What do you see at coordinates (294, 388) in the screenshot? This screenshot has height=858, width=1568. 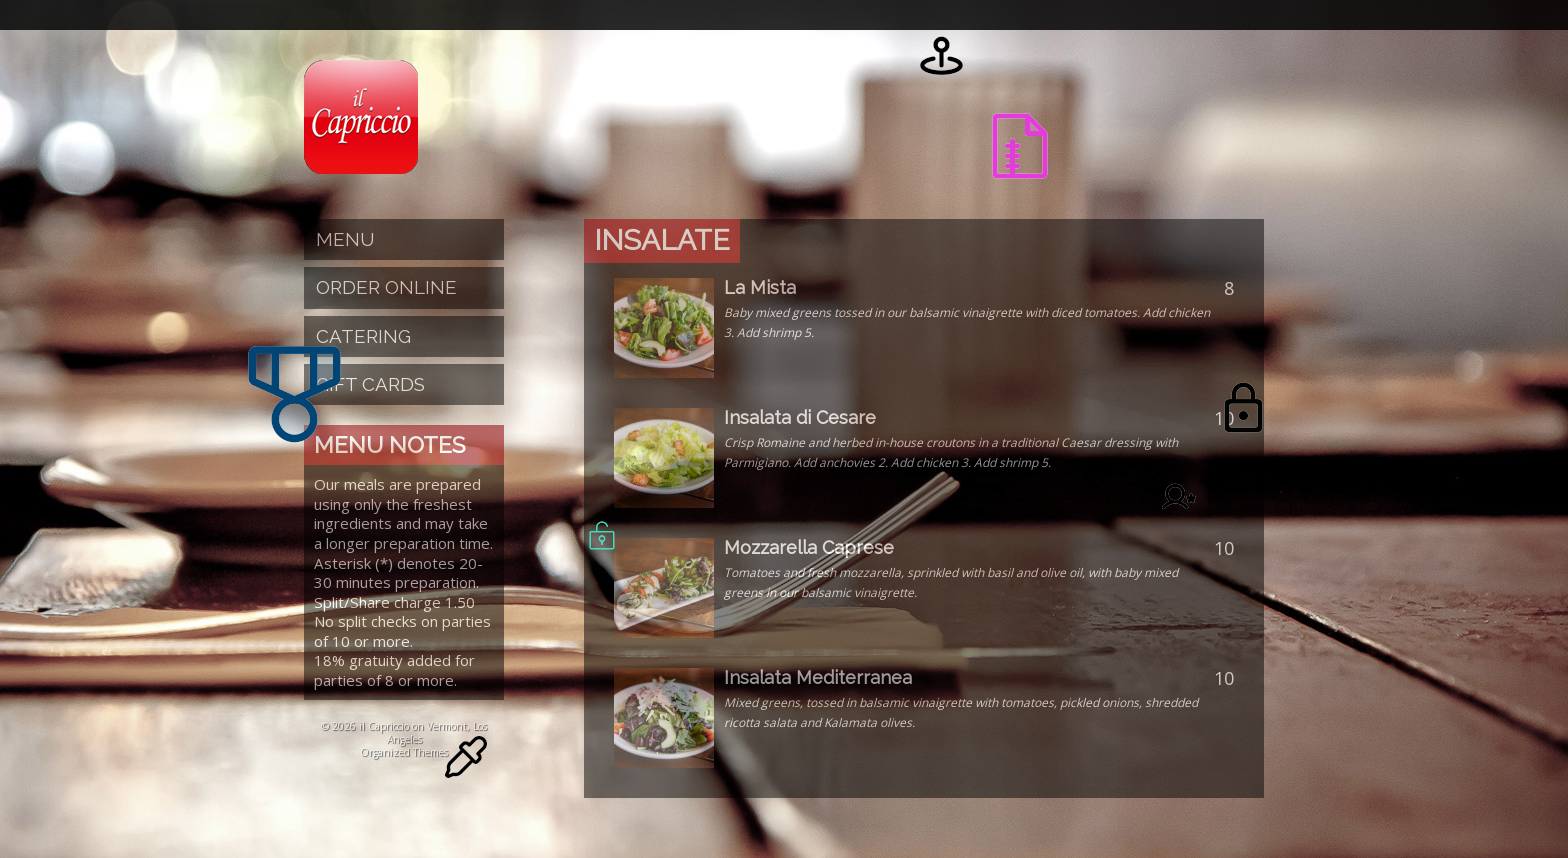 I see `view achievements or awards` at bounding box center [294, 388].